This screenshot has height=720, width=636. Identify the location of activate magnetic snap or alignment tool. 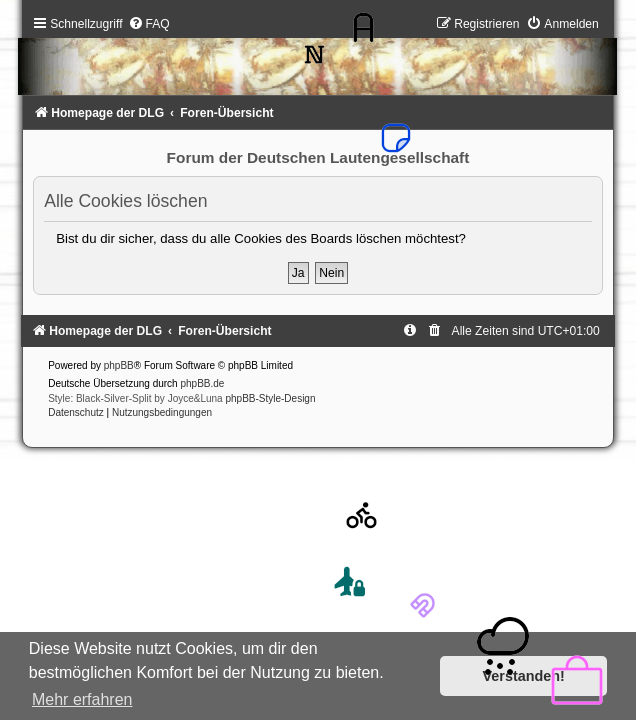
(423, 605).